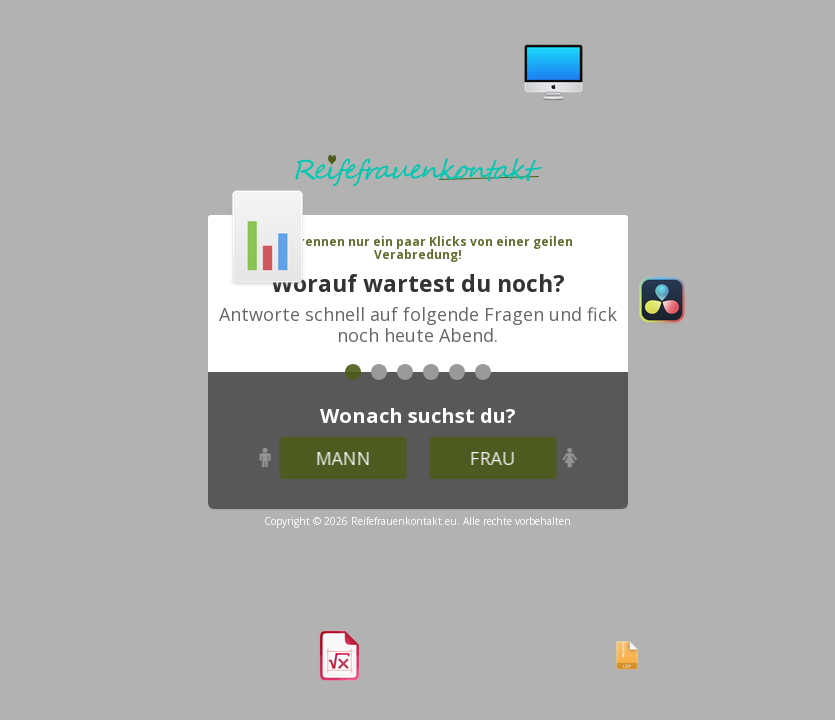 The width and height of the screenshot is (835, 720). Describe the element at coordinates (267, 236) in the screenshot. I see `open an opendocument chart template file` at that location.